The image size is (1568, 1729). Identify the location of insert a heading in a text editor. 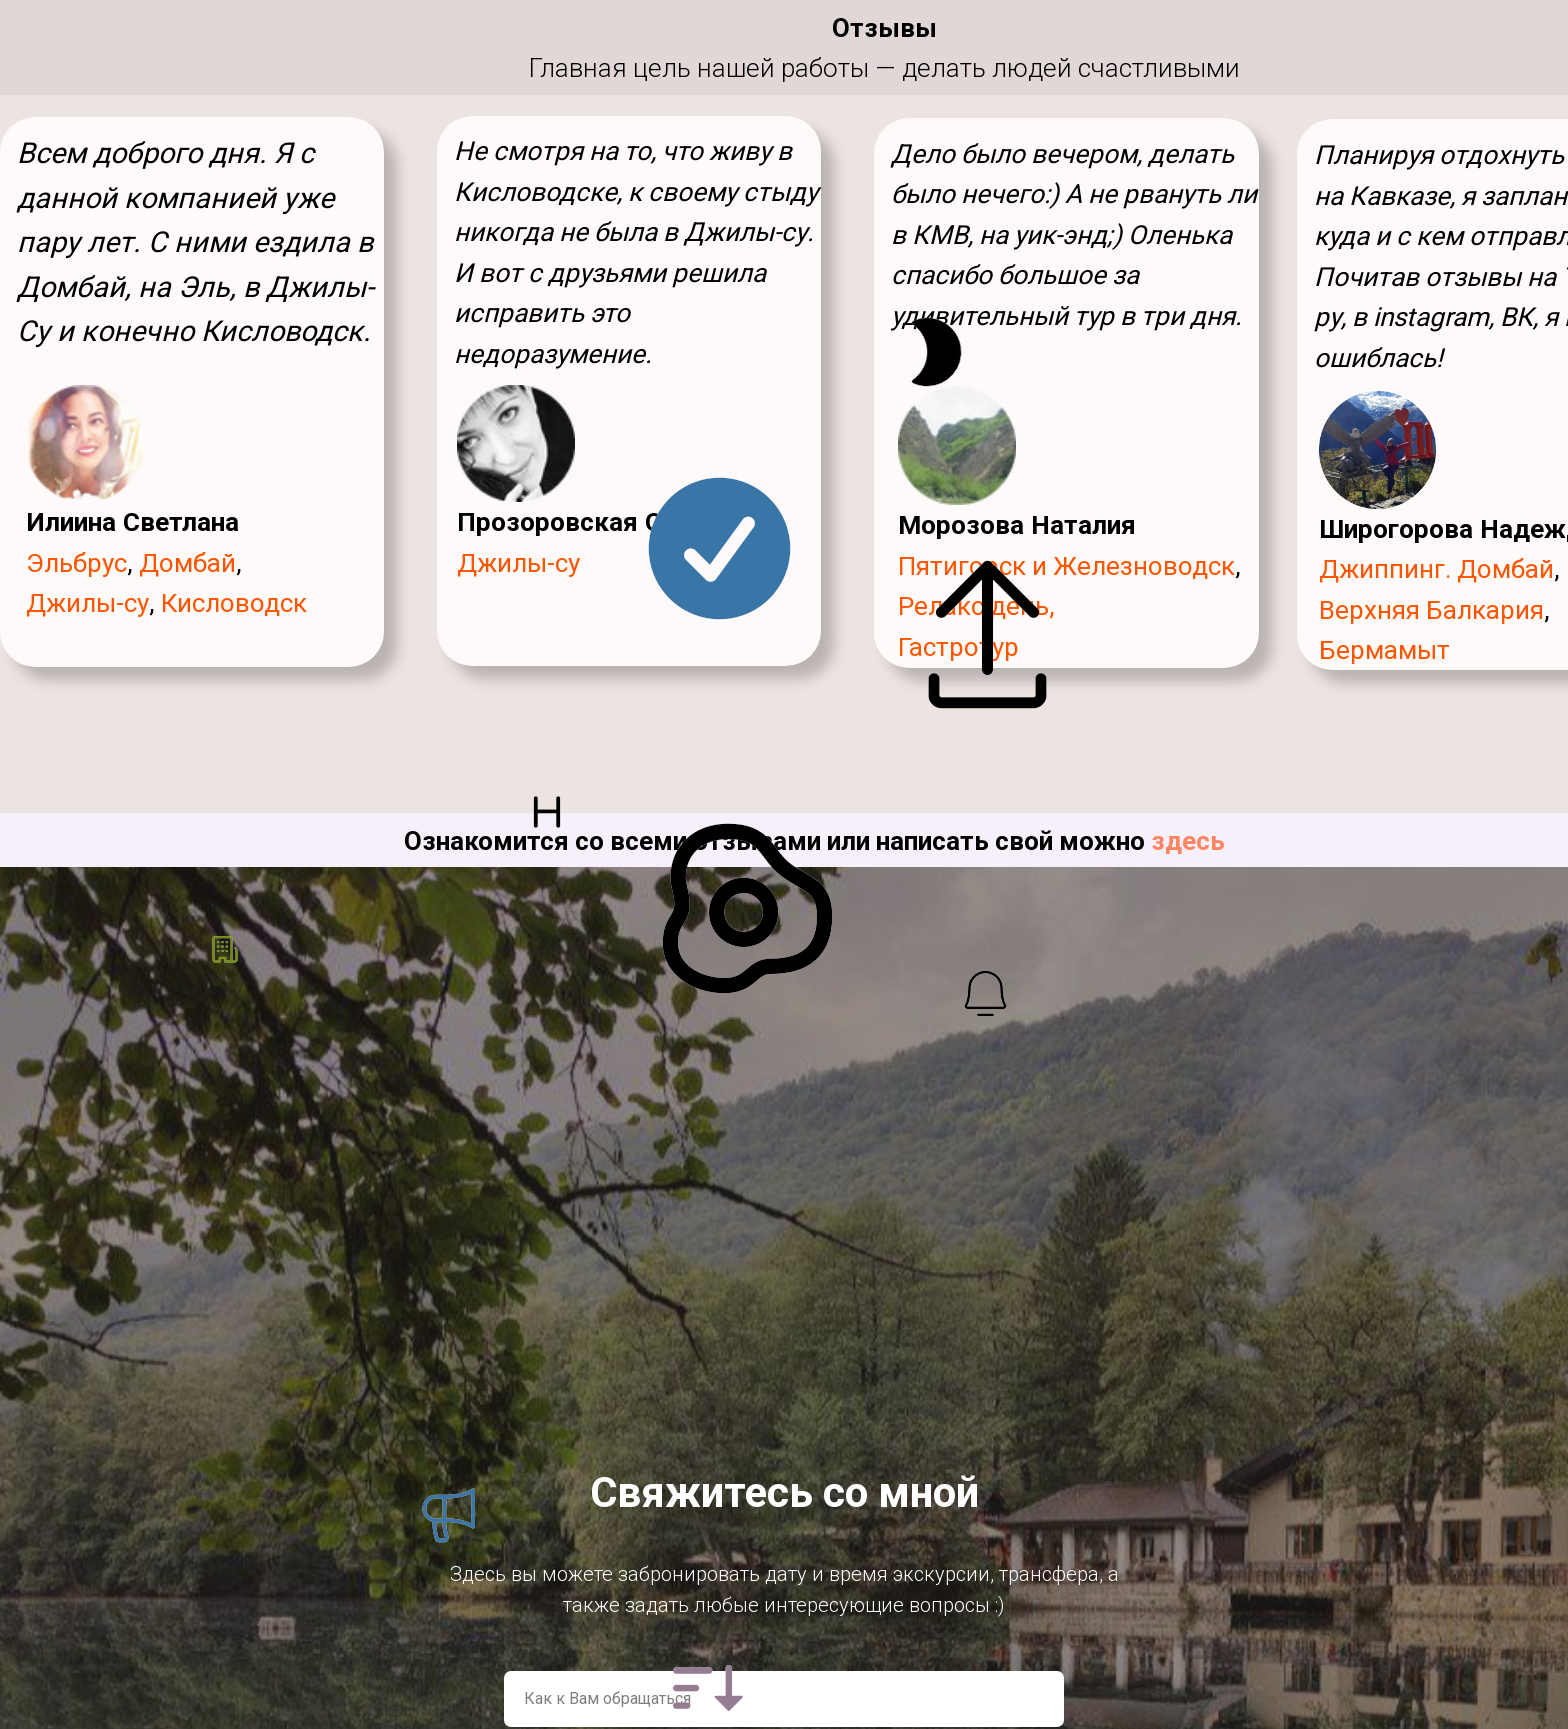
(547, 812).